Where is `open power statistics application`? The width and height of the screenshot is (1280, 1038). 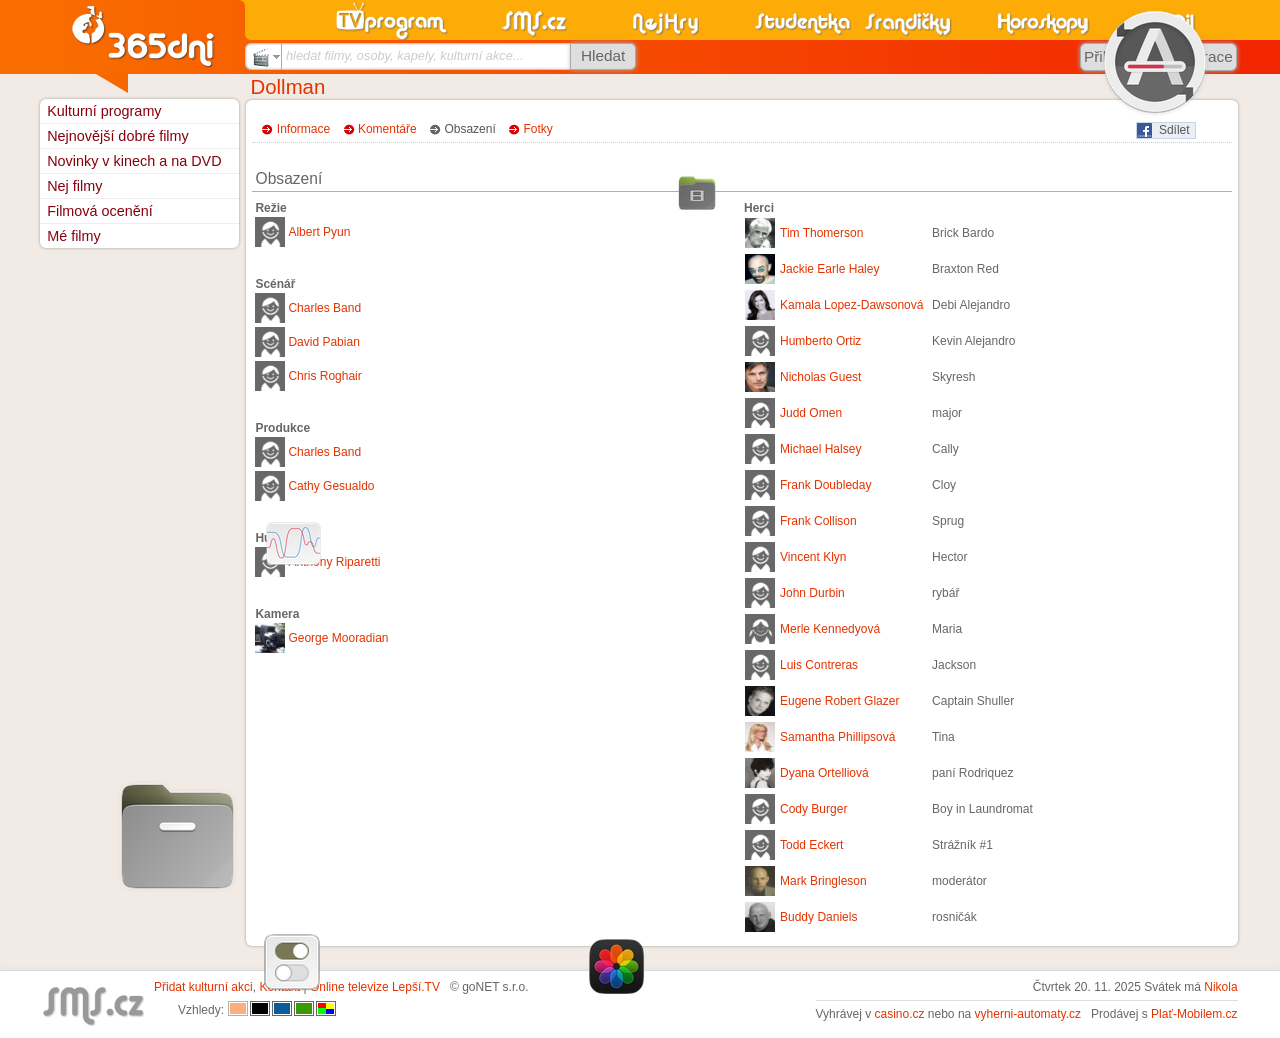 open power statistics application is located at coordinates (293, 543).